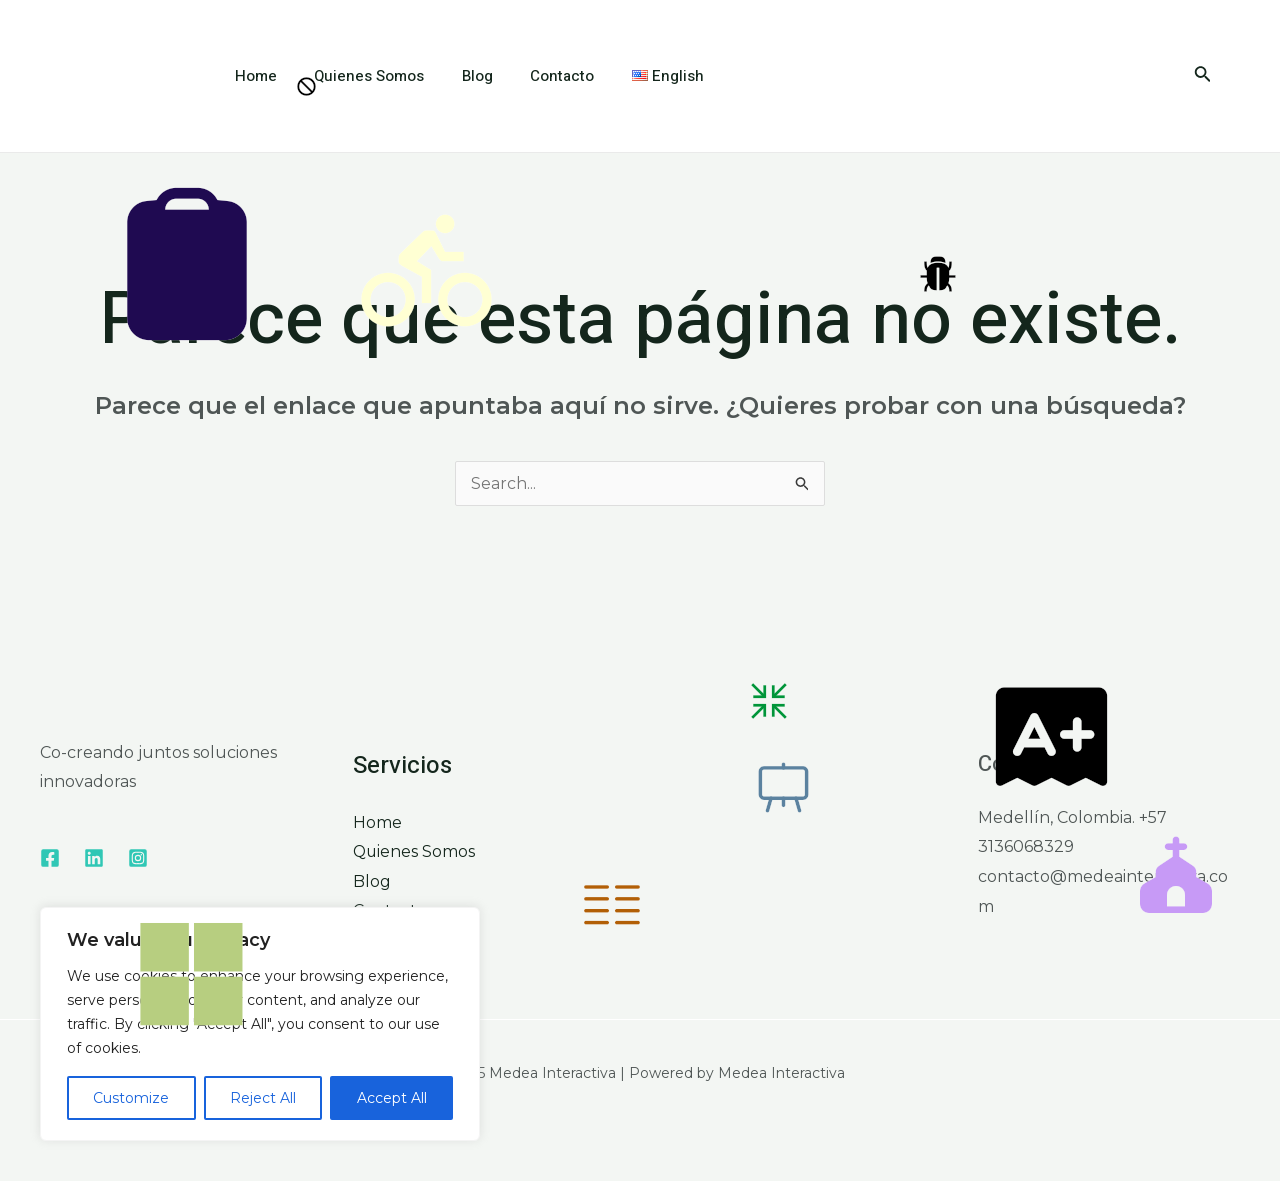  What do you see at coordinates (426, 270) in the screenshot?
I see `access bike-related features or cycling mode` at bounding box center [426, 270].